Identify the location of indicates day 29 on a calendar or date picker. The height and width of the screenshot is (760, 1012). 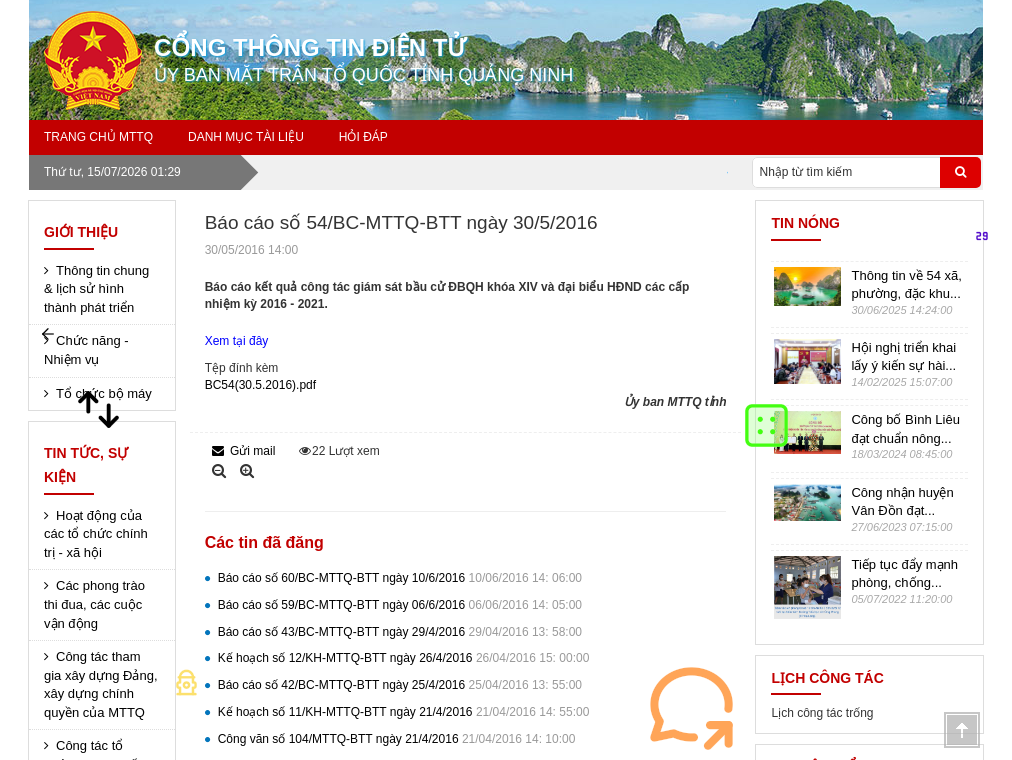
(982, 236).